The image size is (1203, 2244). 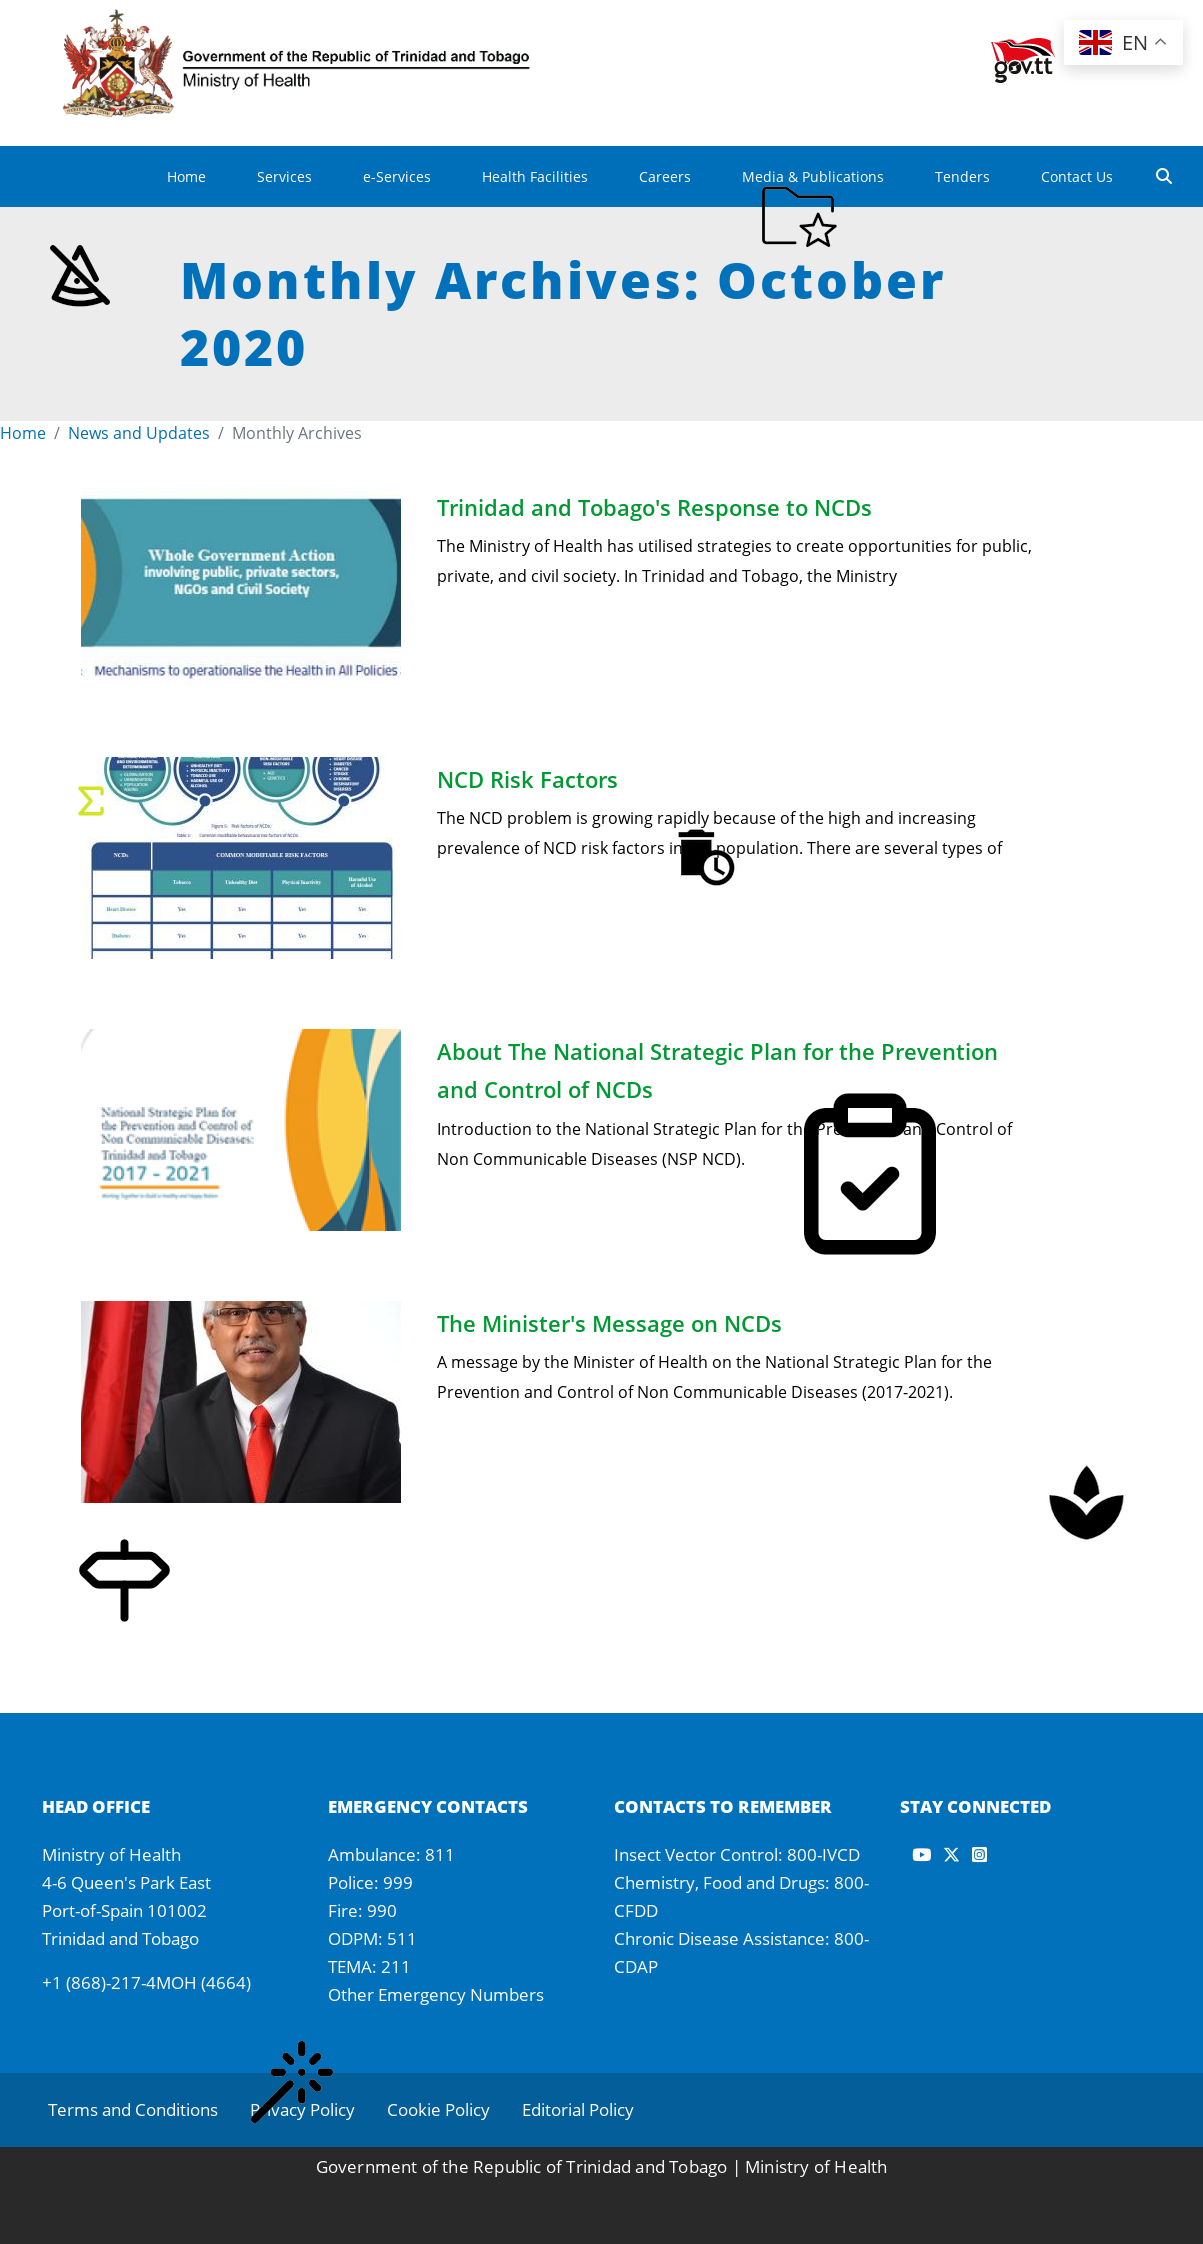 What do you see at coordinates (1086, 1502) in the screenshot?
I see `access spa or wellness features` at bounding box center [1086, 1502].